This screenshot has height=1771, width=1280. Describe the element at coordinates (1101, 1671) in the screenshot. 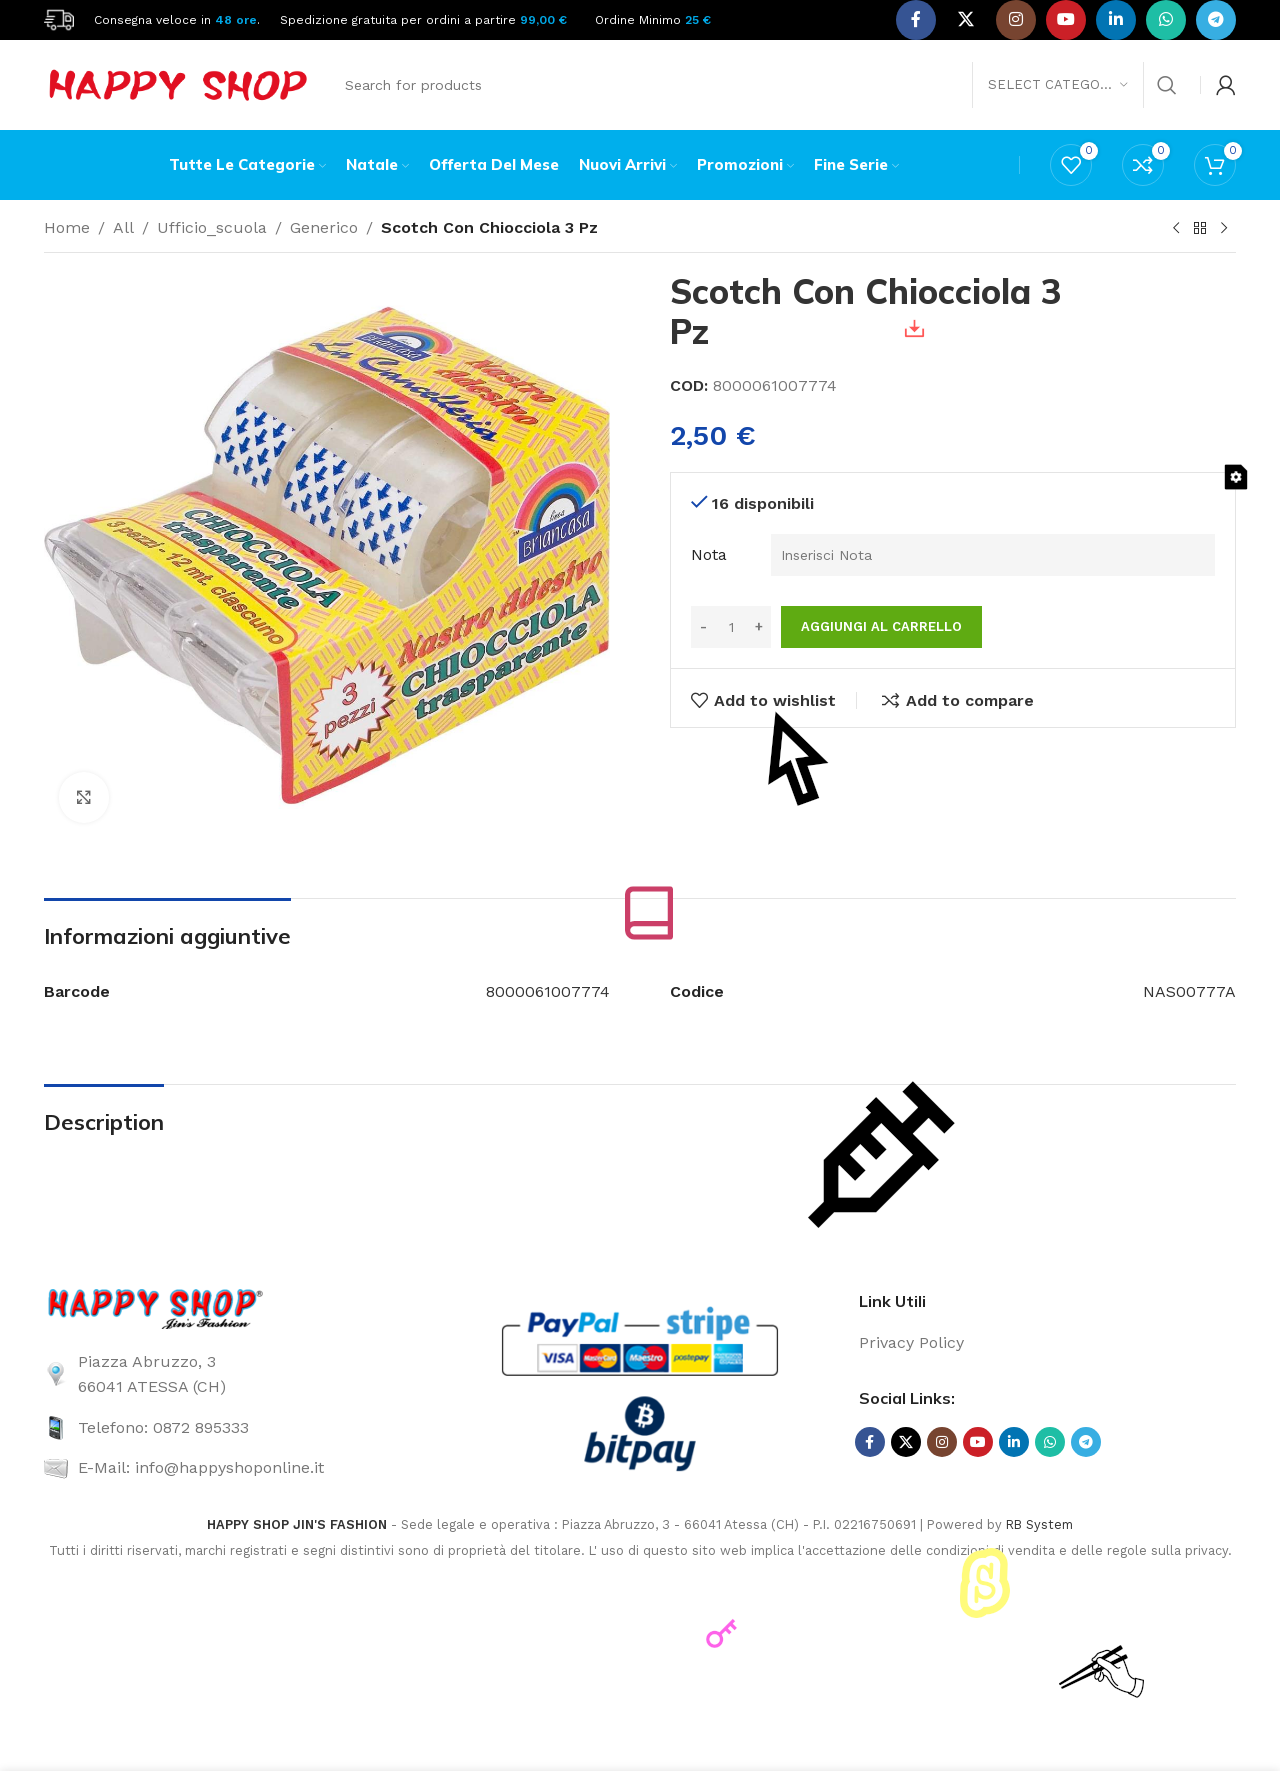

I see `open tabelog restaurant review app` at that location.